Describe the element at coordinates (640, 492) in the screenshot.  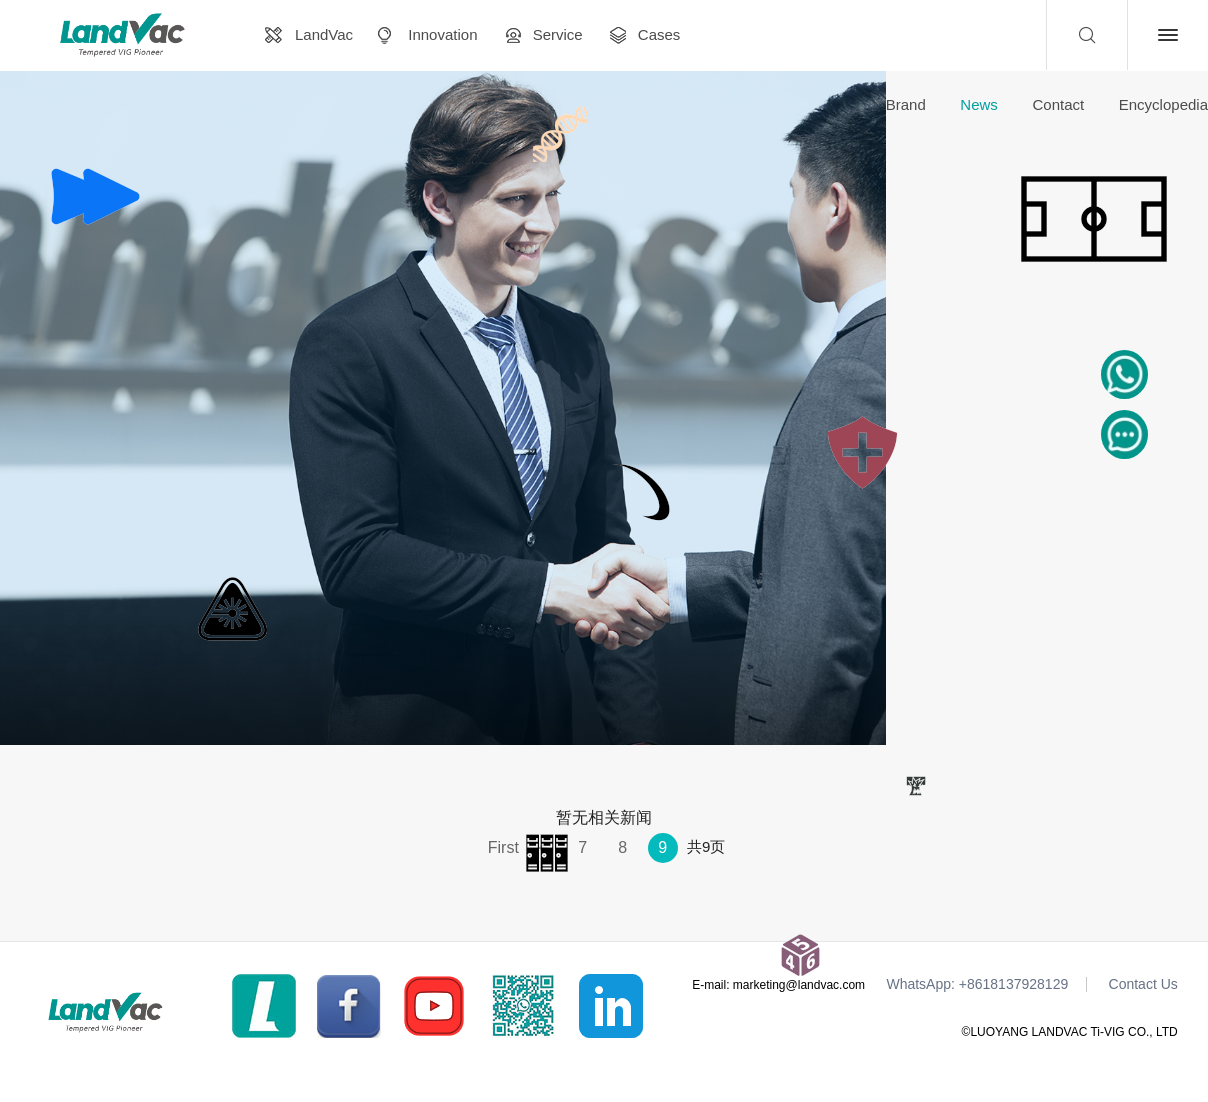
I see `perform a quick attack or slash action` at that location.